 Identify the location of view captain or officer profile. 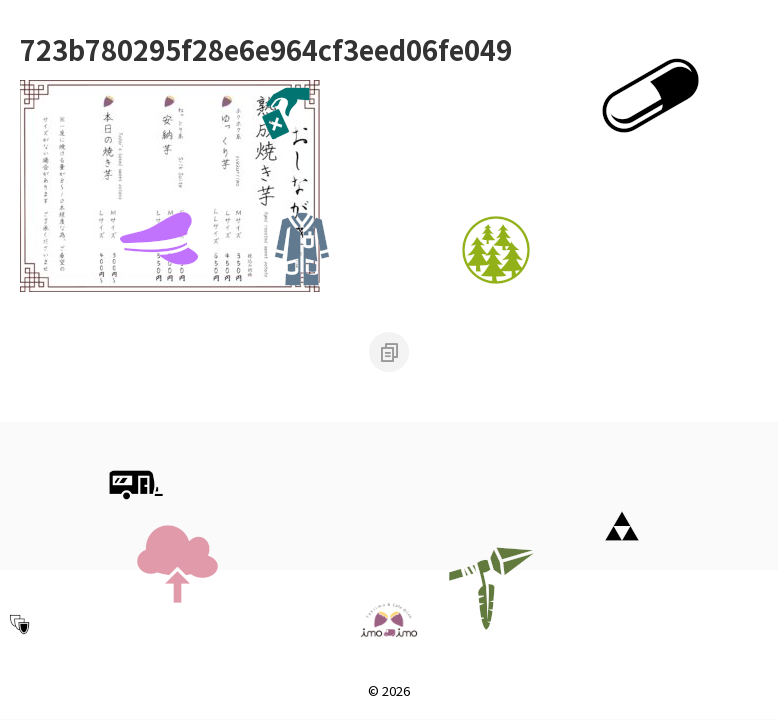
(159, 241).